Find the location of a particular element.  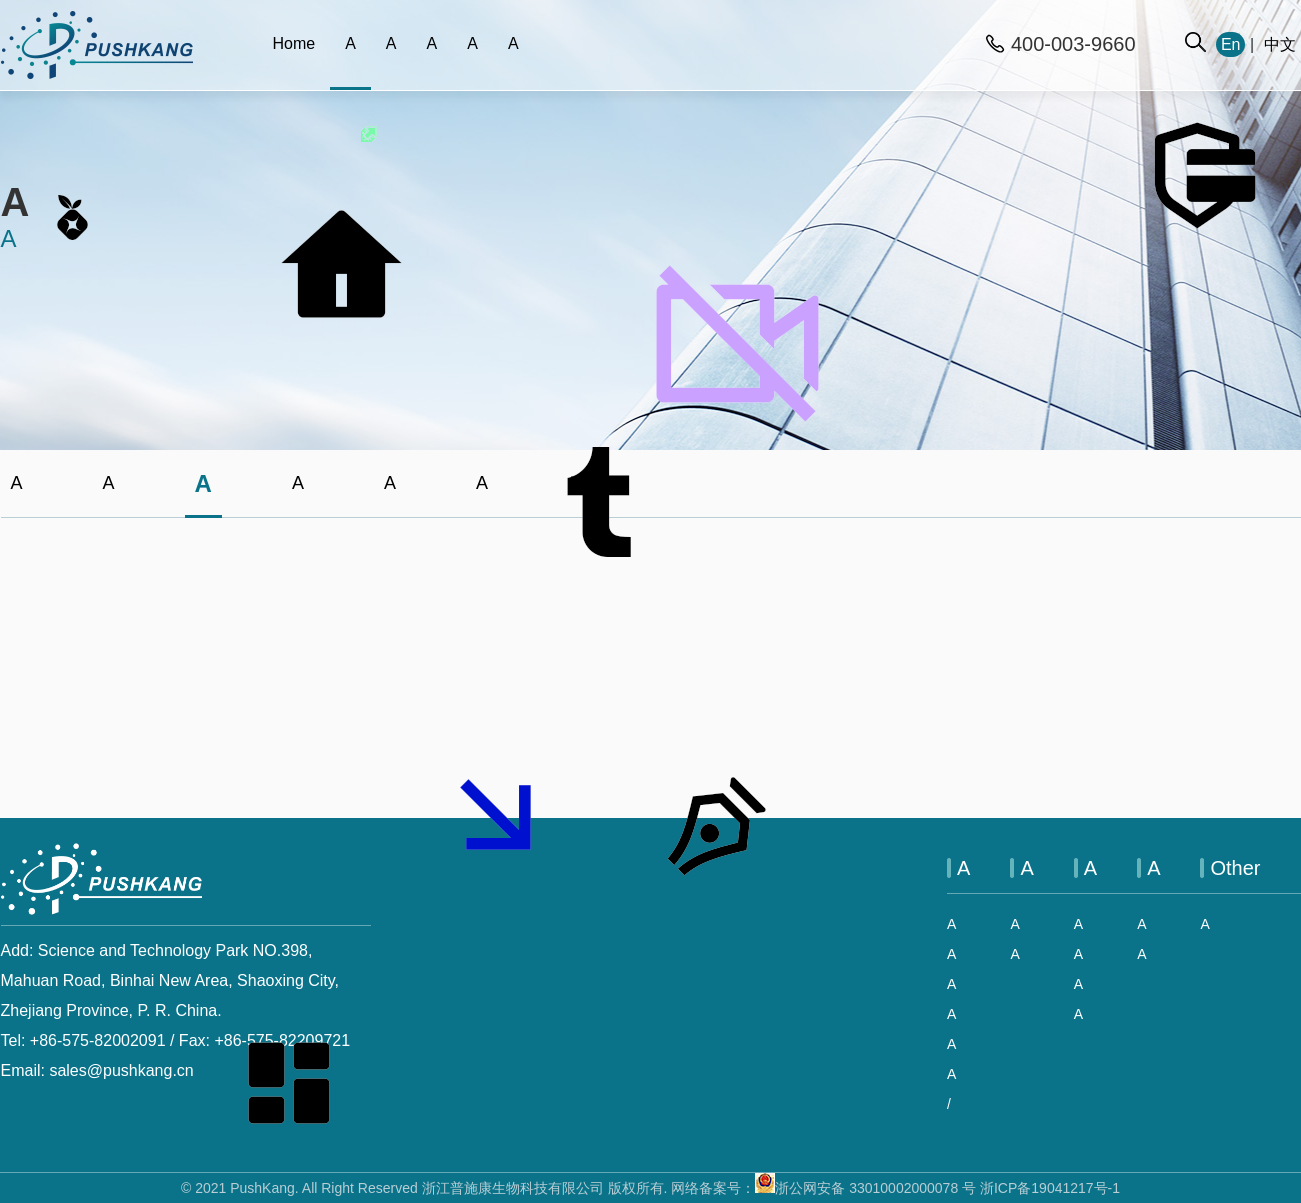

navigate to the next item below is located at coordinates (495, 814).